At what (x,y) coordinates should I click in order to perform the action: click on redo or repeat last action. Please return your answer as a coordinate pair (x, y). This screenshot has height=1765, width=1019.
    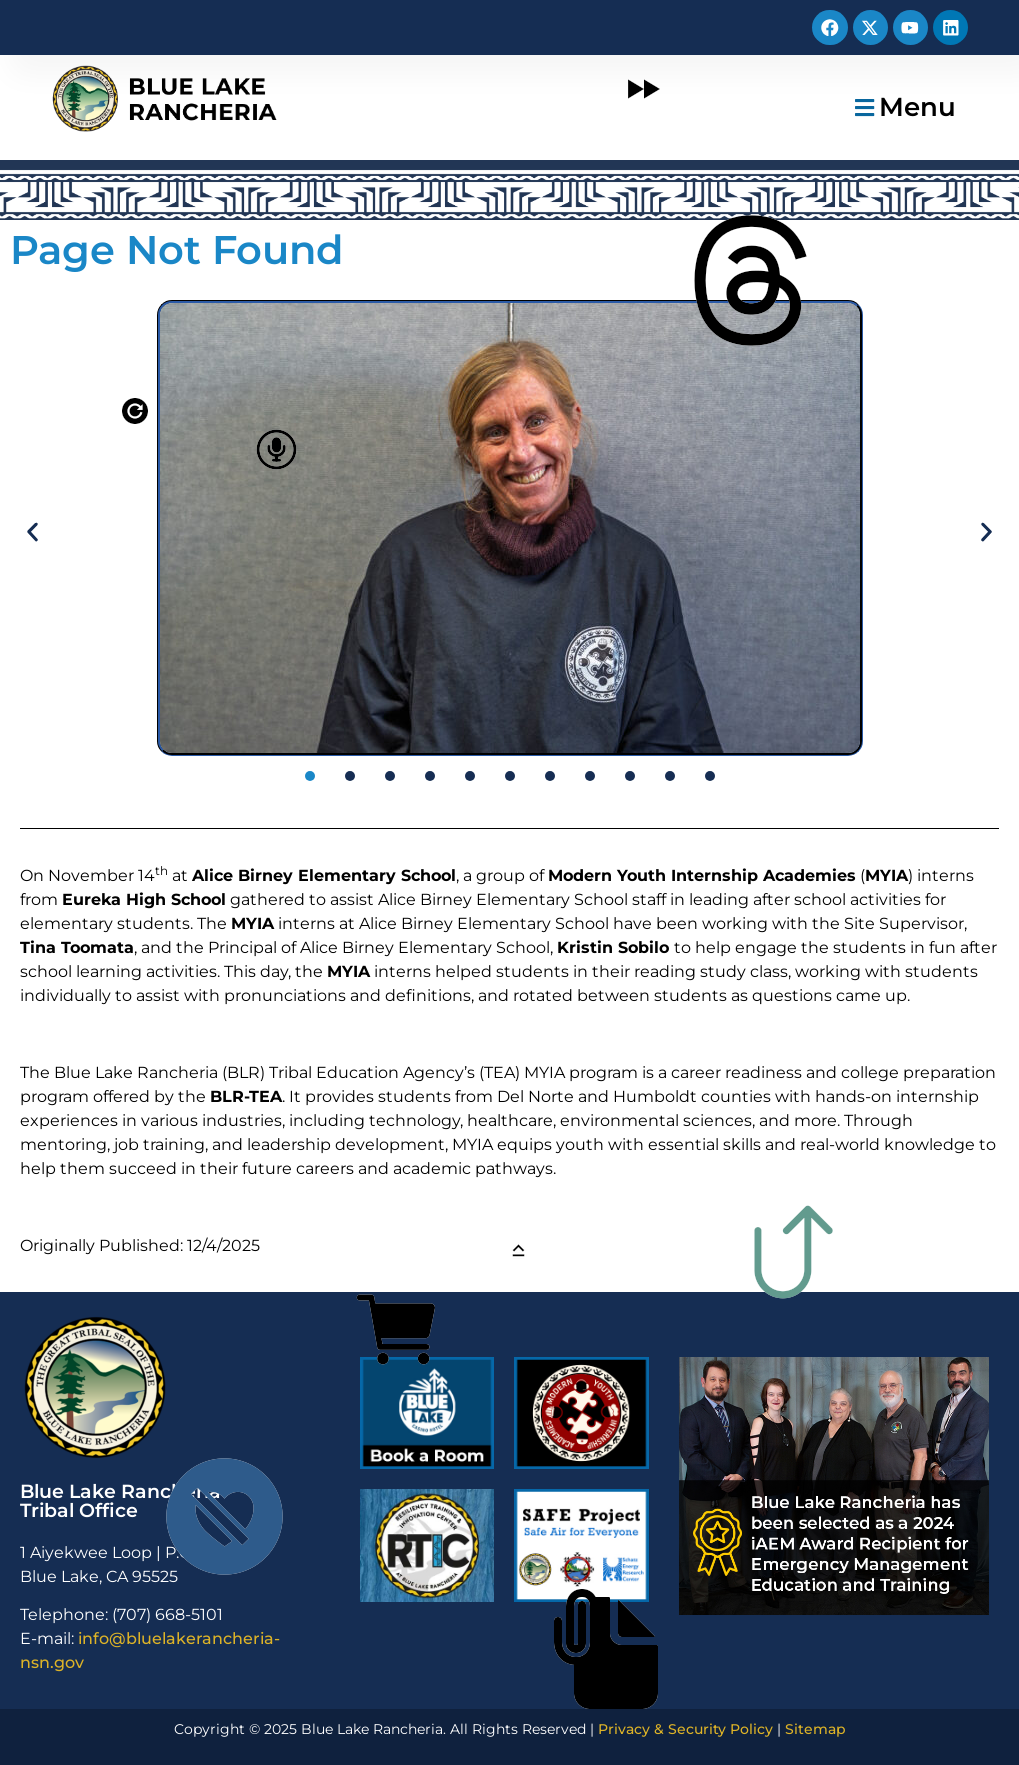
    Looking at the image, I should click on (790, 1252).